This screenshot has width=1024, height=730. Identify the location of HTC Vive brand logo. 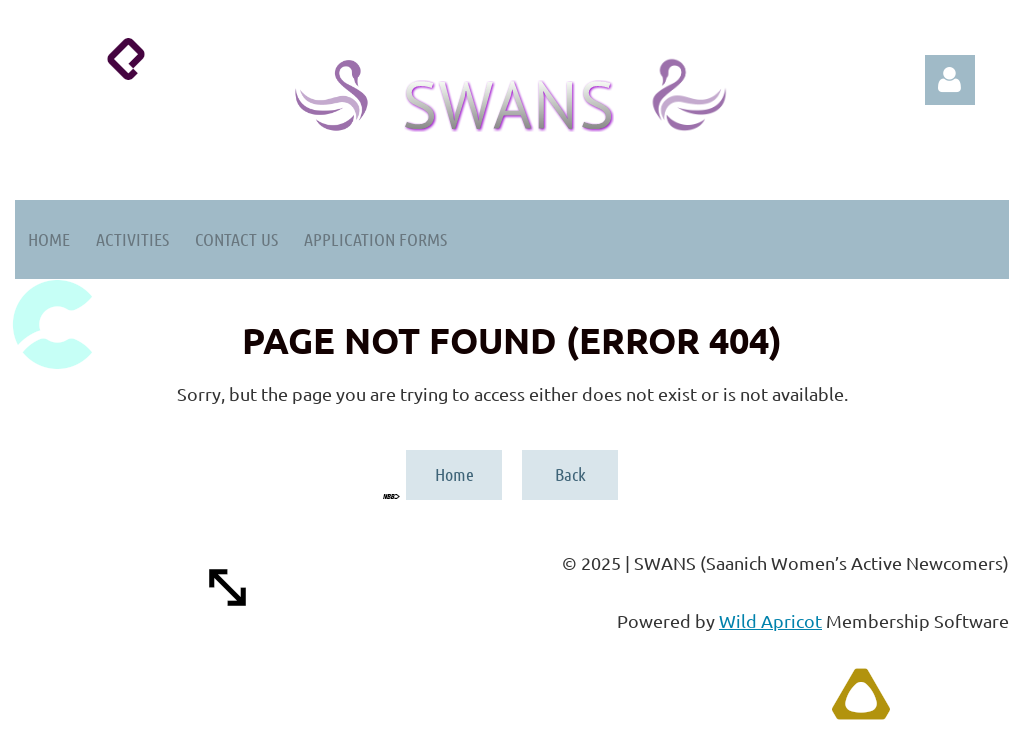
(861, 694).